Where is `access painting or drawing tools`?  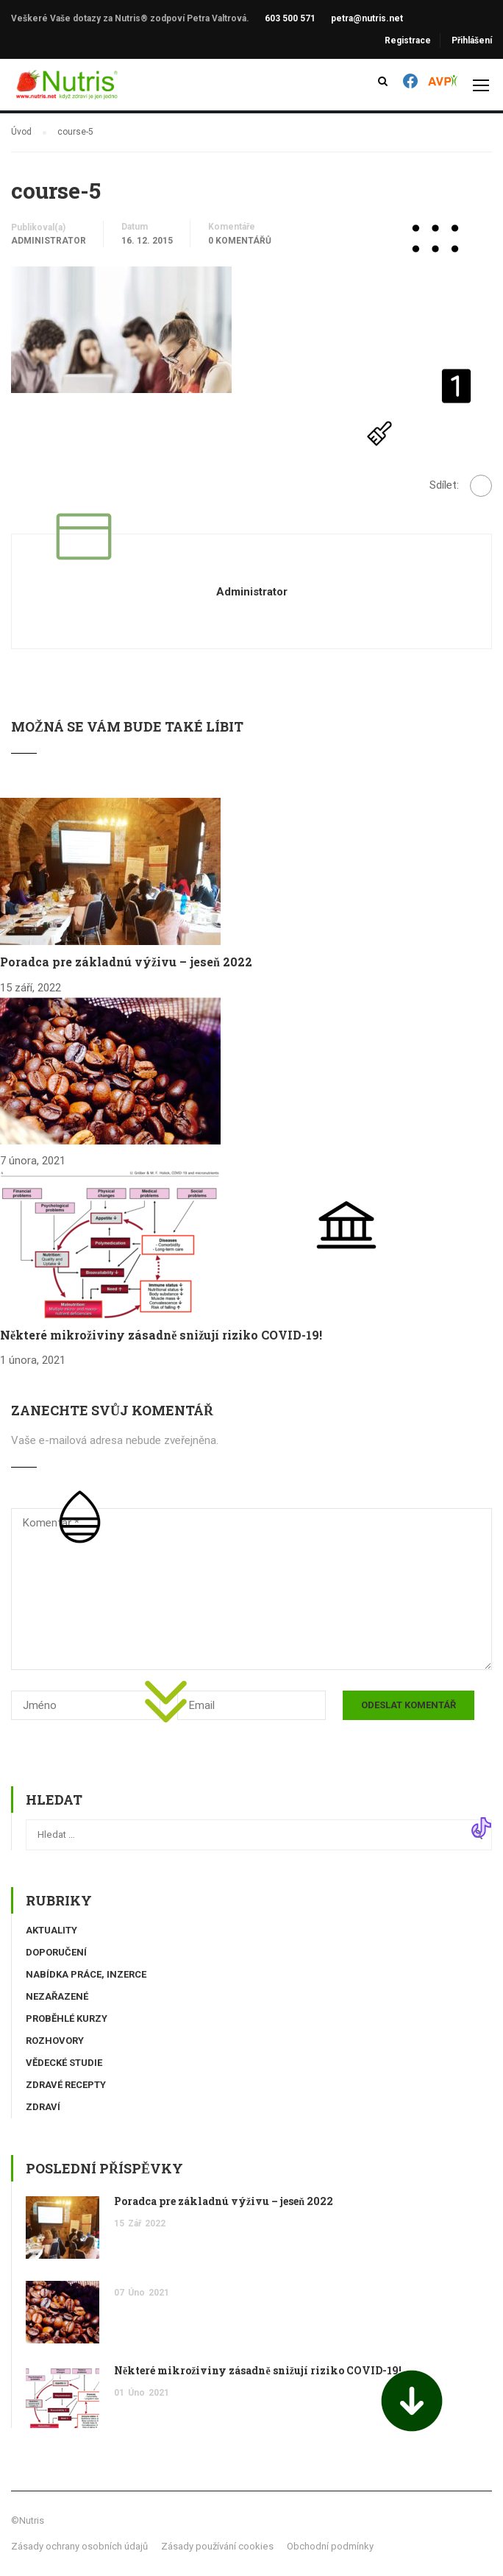
access painting or drawing tools is located at coordinates (379, 433).